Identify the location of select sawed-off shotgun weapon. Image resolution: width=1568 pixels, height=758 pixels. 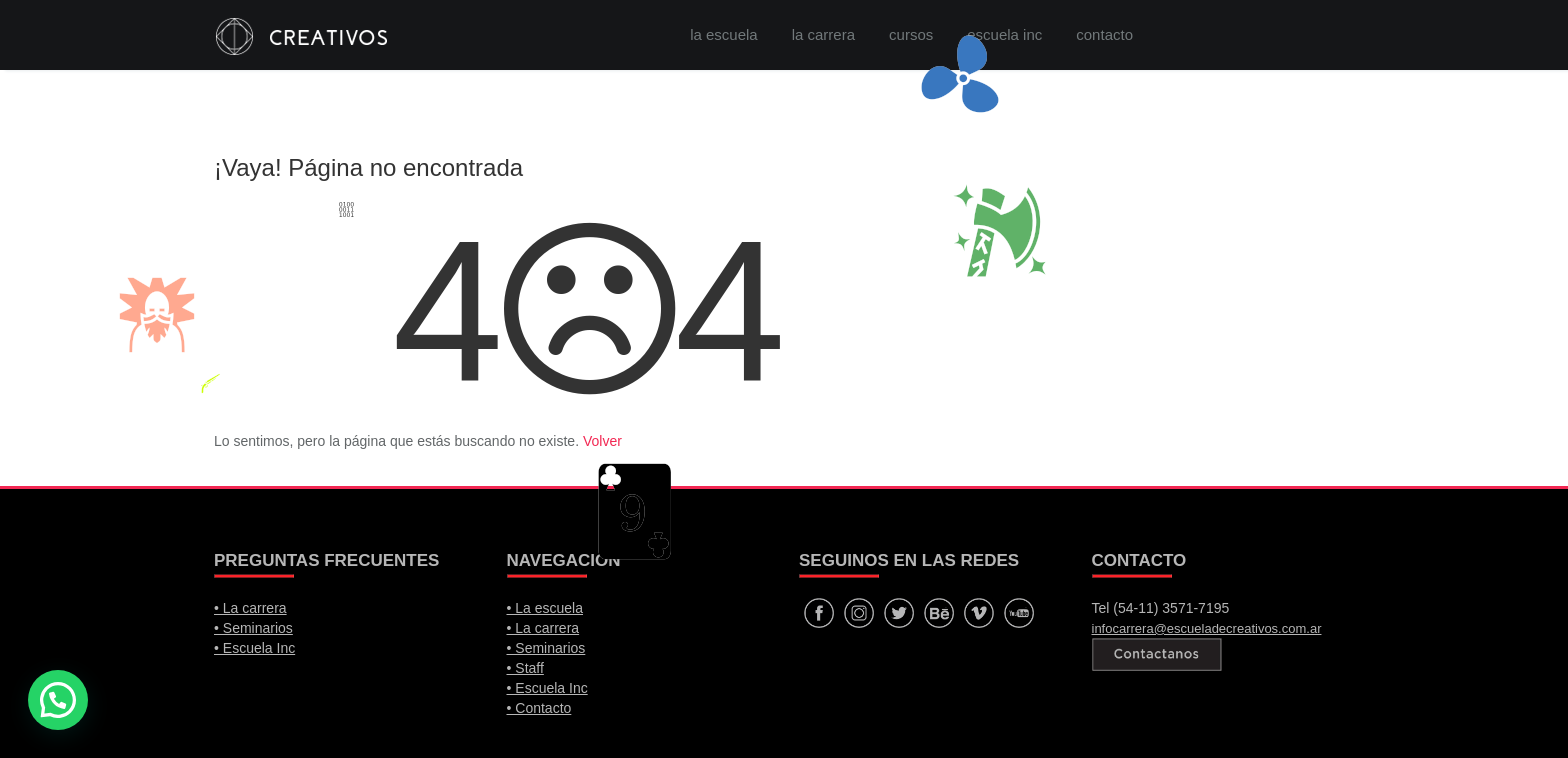
(210, 383).